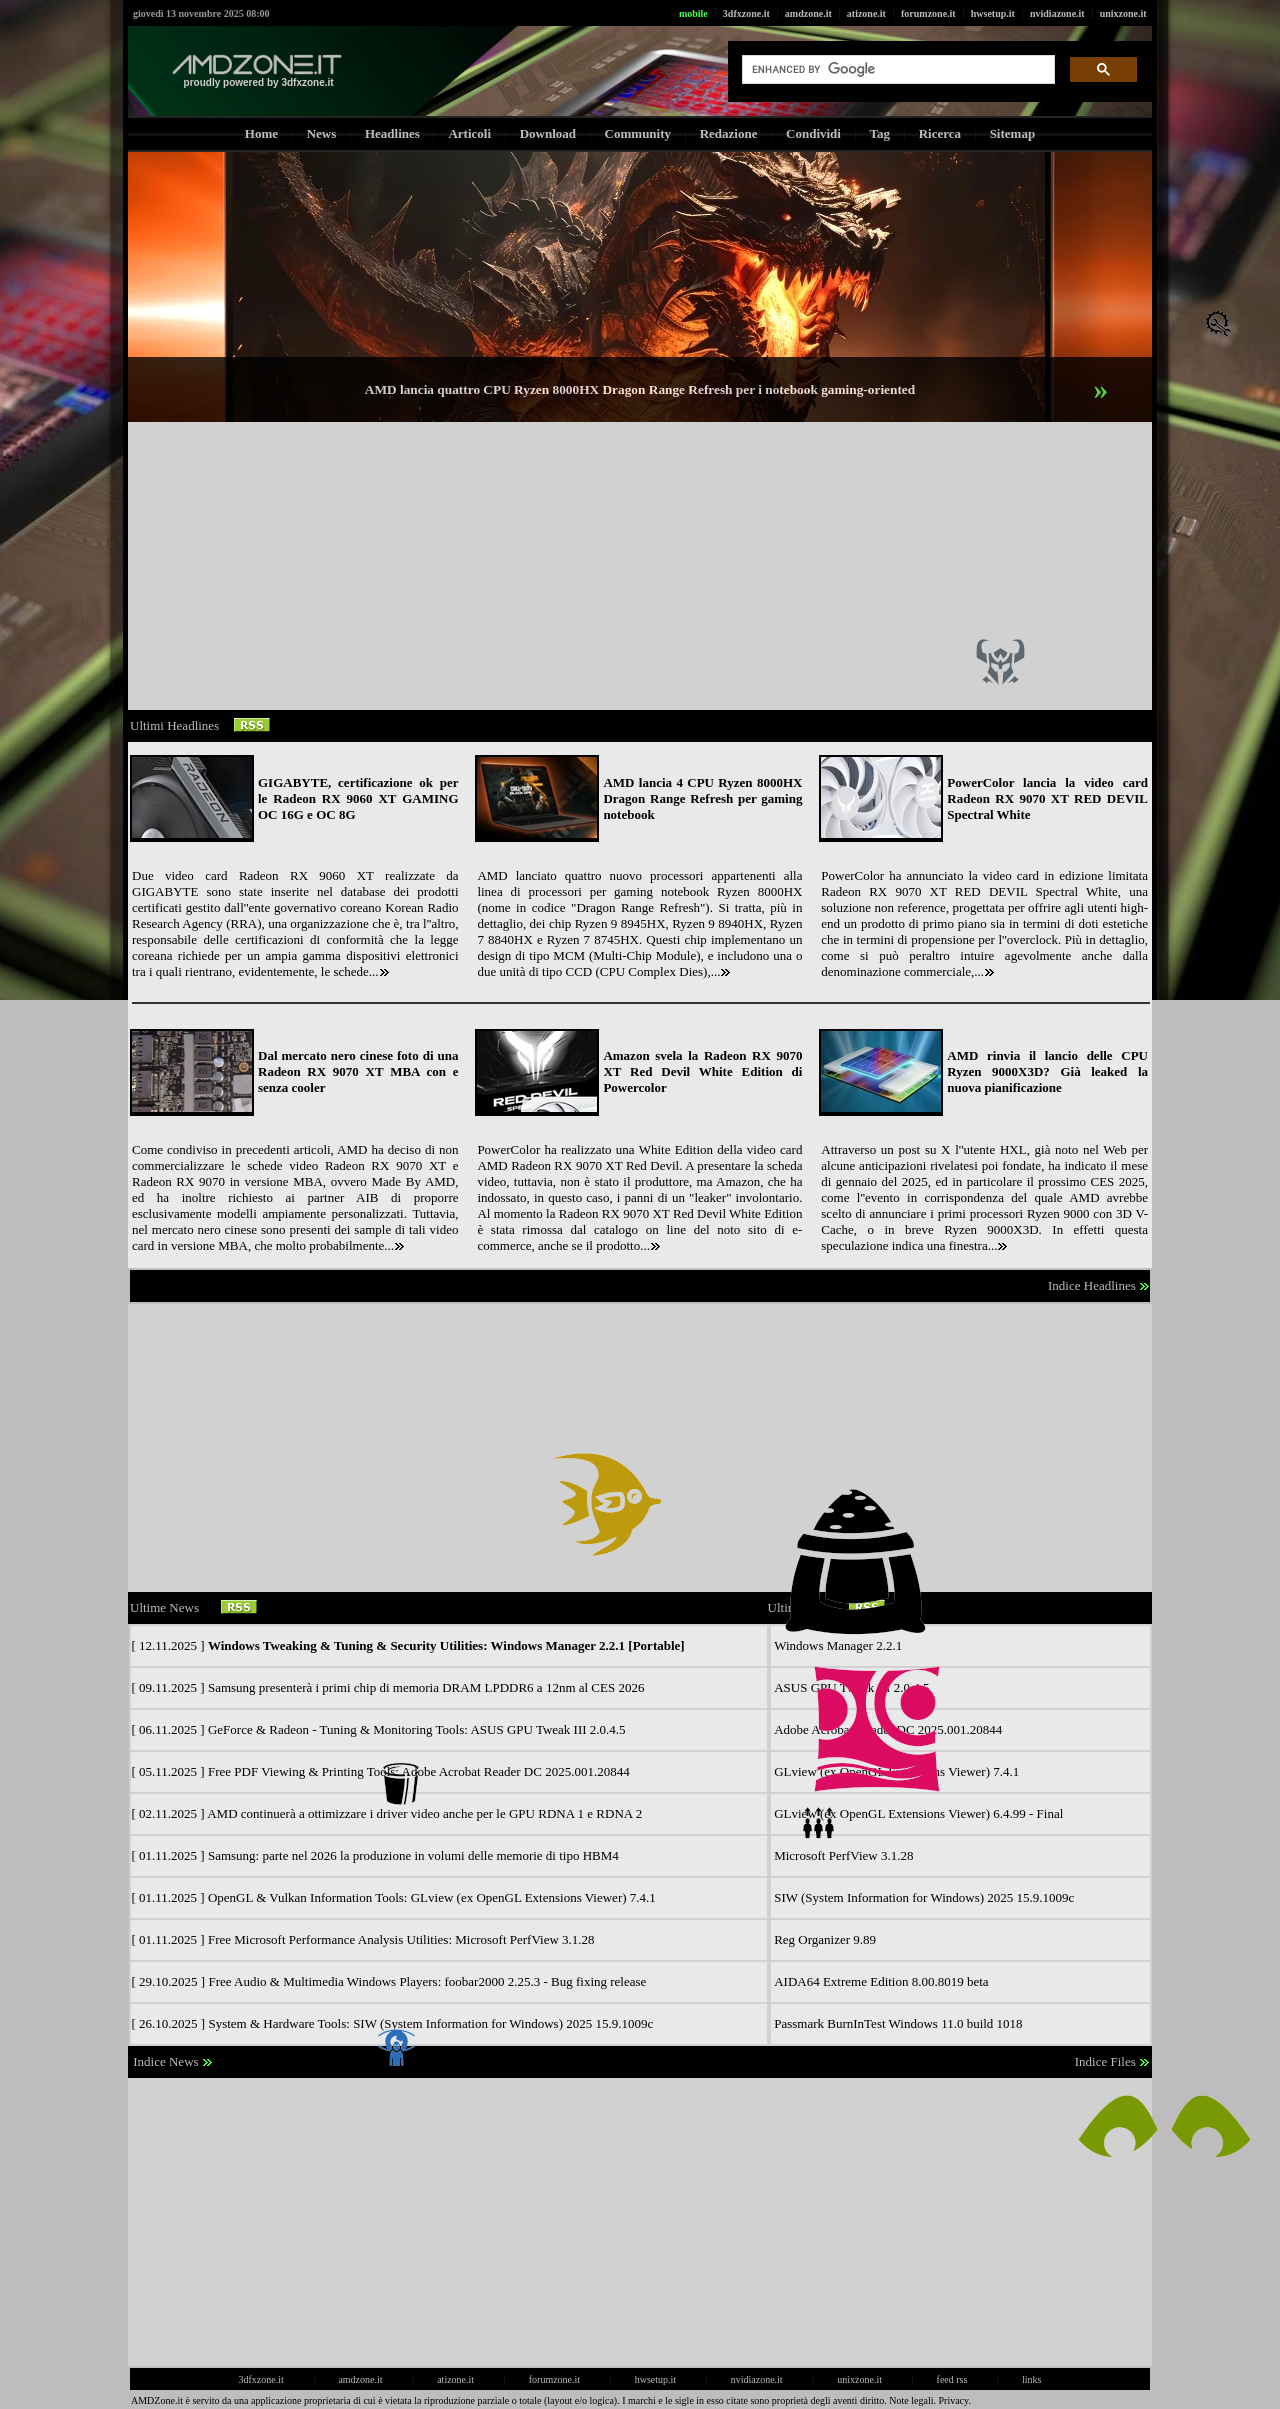 The image size is (1280, 2409). I want to click on indicates a powder or ingredient item in inventory, so click(854, 1557).